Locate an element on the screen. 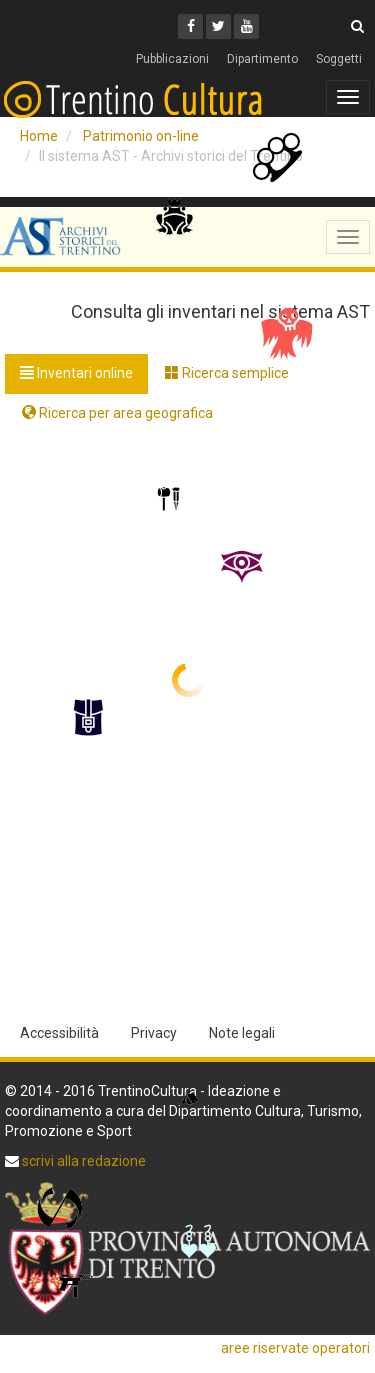 This screenshot has height=1373, width=375. loading or processing in progress is located at coordinates (60, 1208).